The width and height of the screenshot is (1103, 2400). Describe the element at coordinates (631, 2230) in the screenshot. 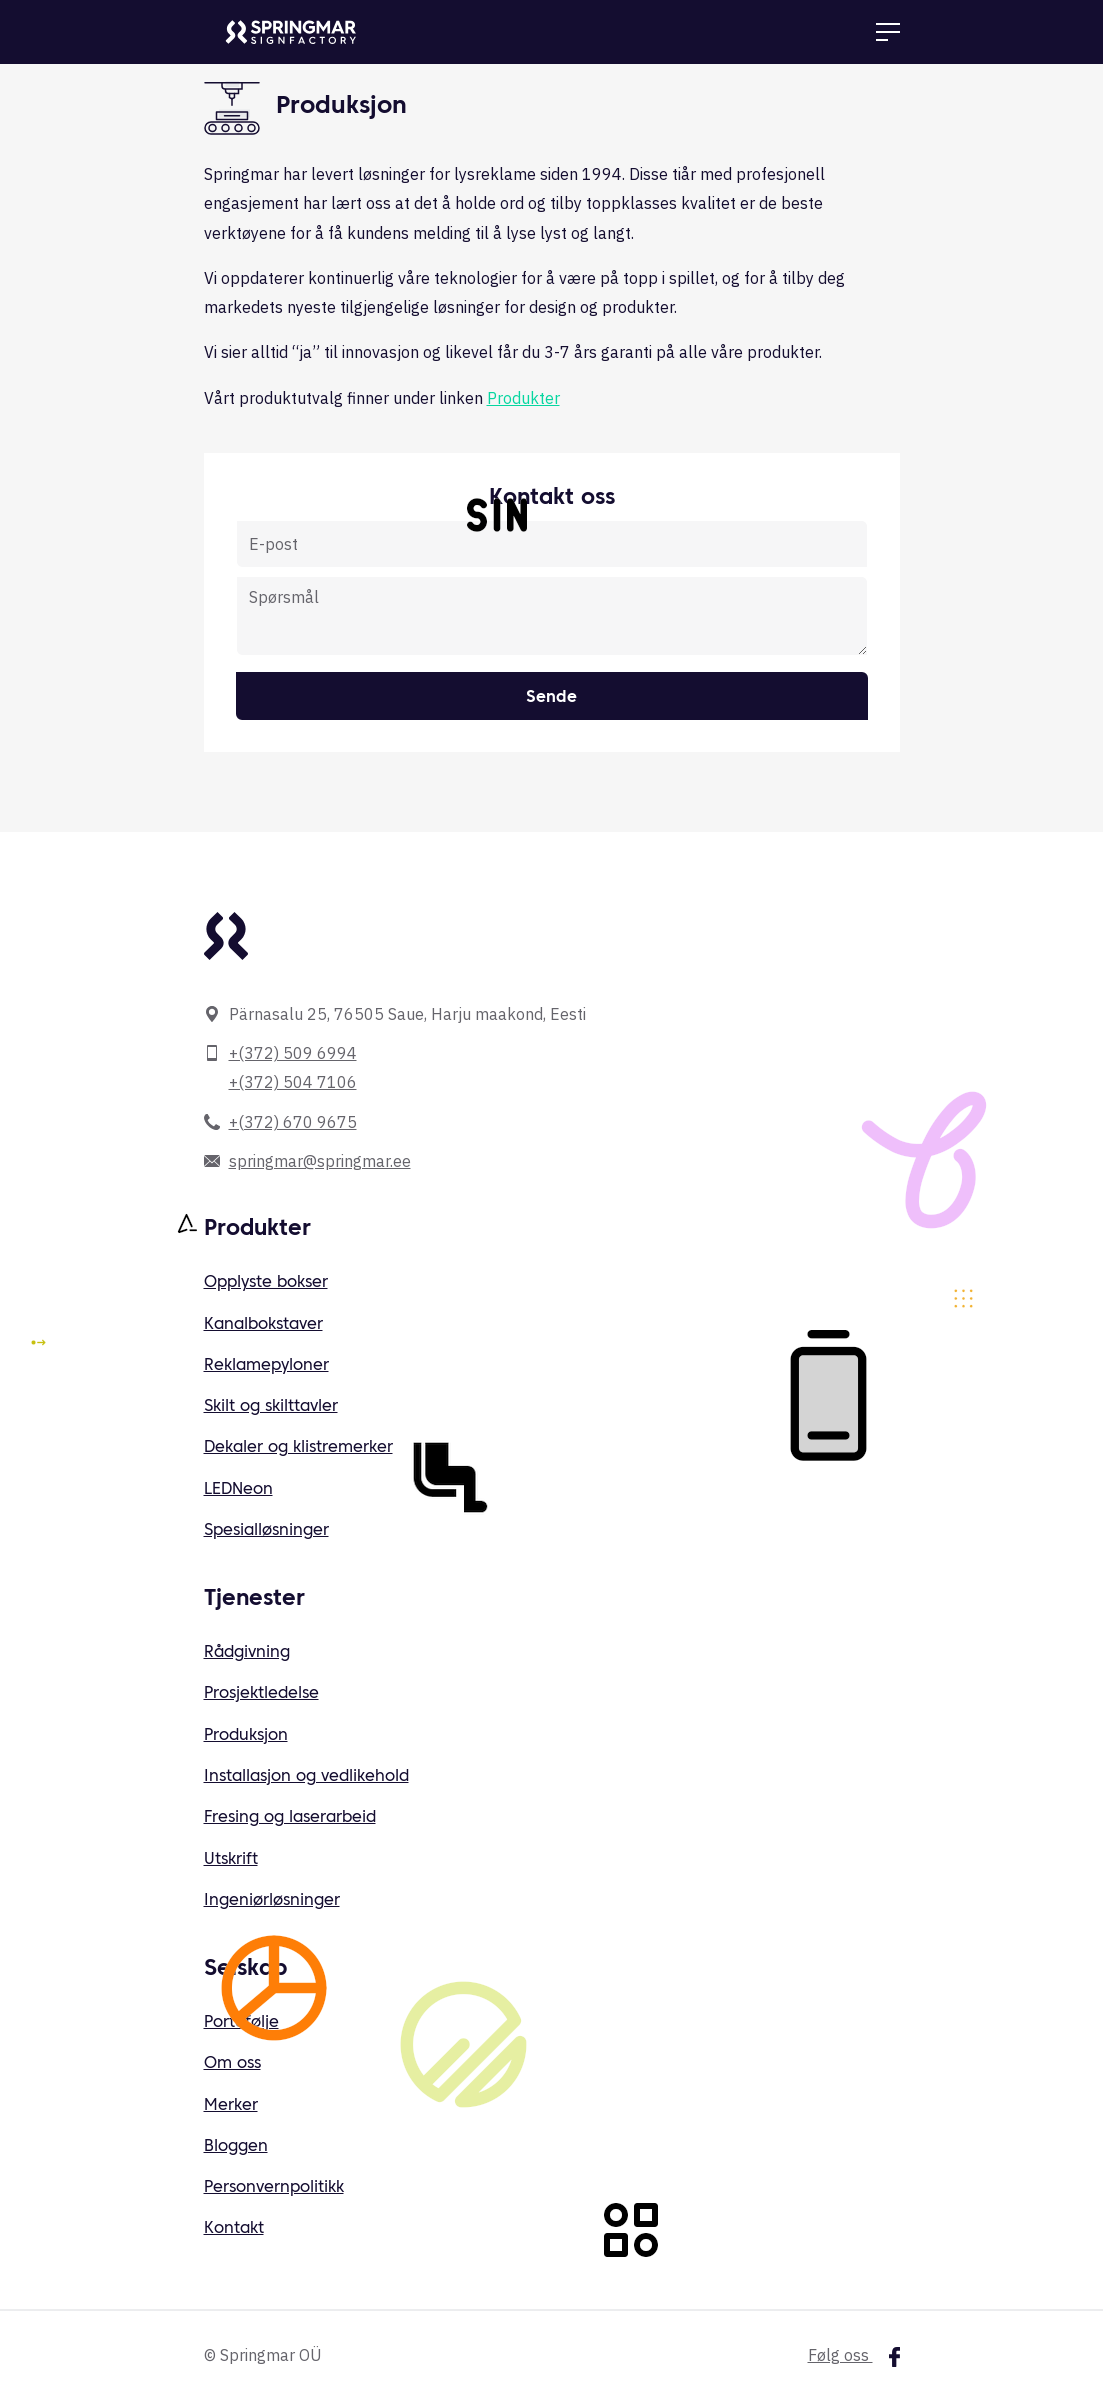

I see `browse categories or sections` at that location.